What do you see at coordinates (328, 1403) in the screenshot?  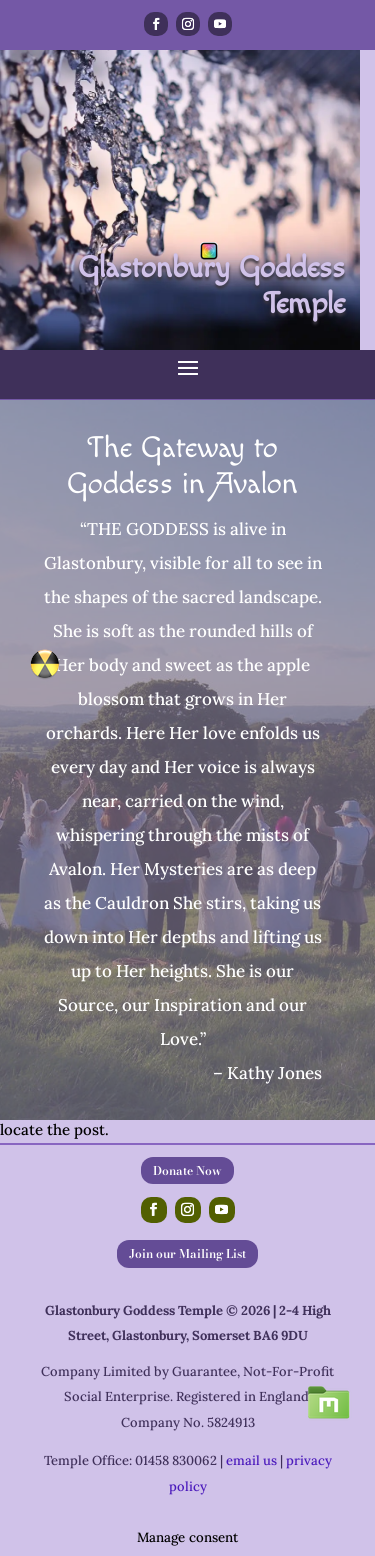 I see `open quixel mixer project files folder` at bounding box center [328, 1403].